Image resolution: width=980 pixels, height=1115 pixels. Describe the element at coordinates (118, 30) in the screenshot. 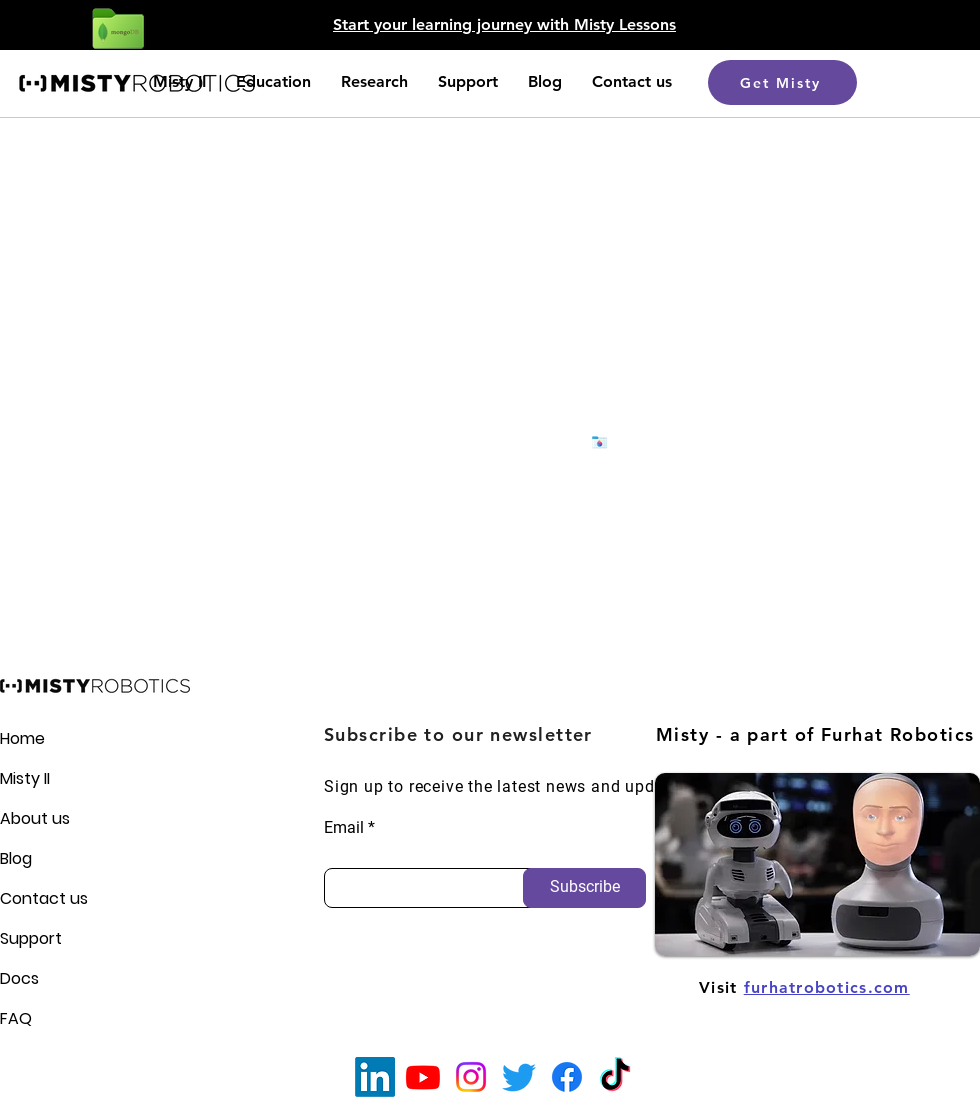

I see `open folder containing MongoDB database files` at that location.